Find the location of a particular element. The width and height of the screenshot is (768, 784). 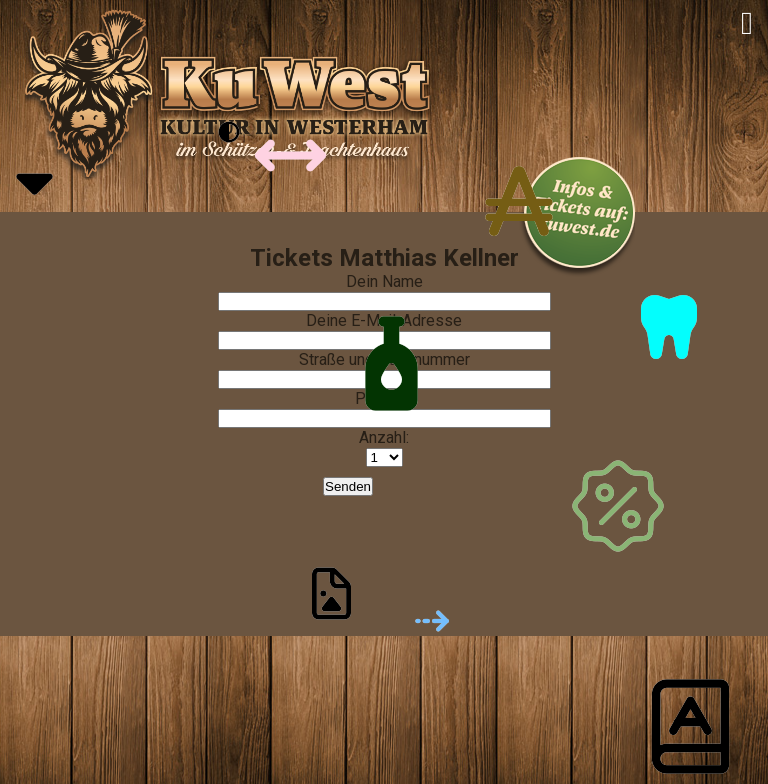

access dental or oral health information is located at coordinates (669, 327).